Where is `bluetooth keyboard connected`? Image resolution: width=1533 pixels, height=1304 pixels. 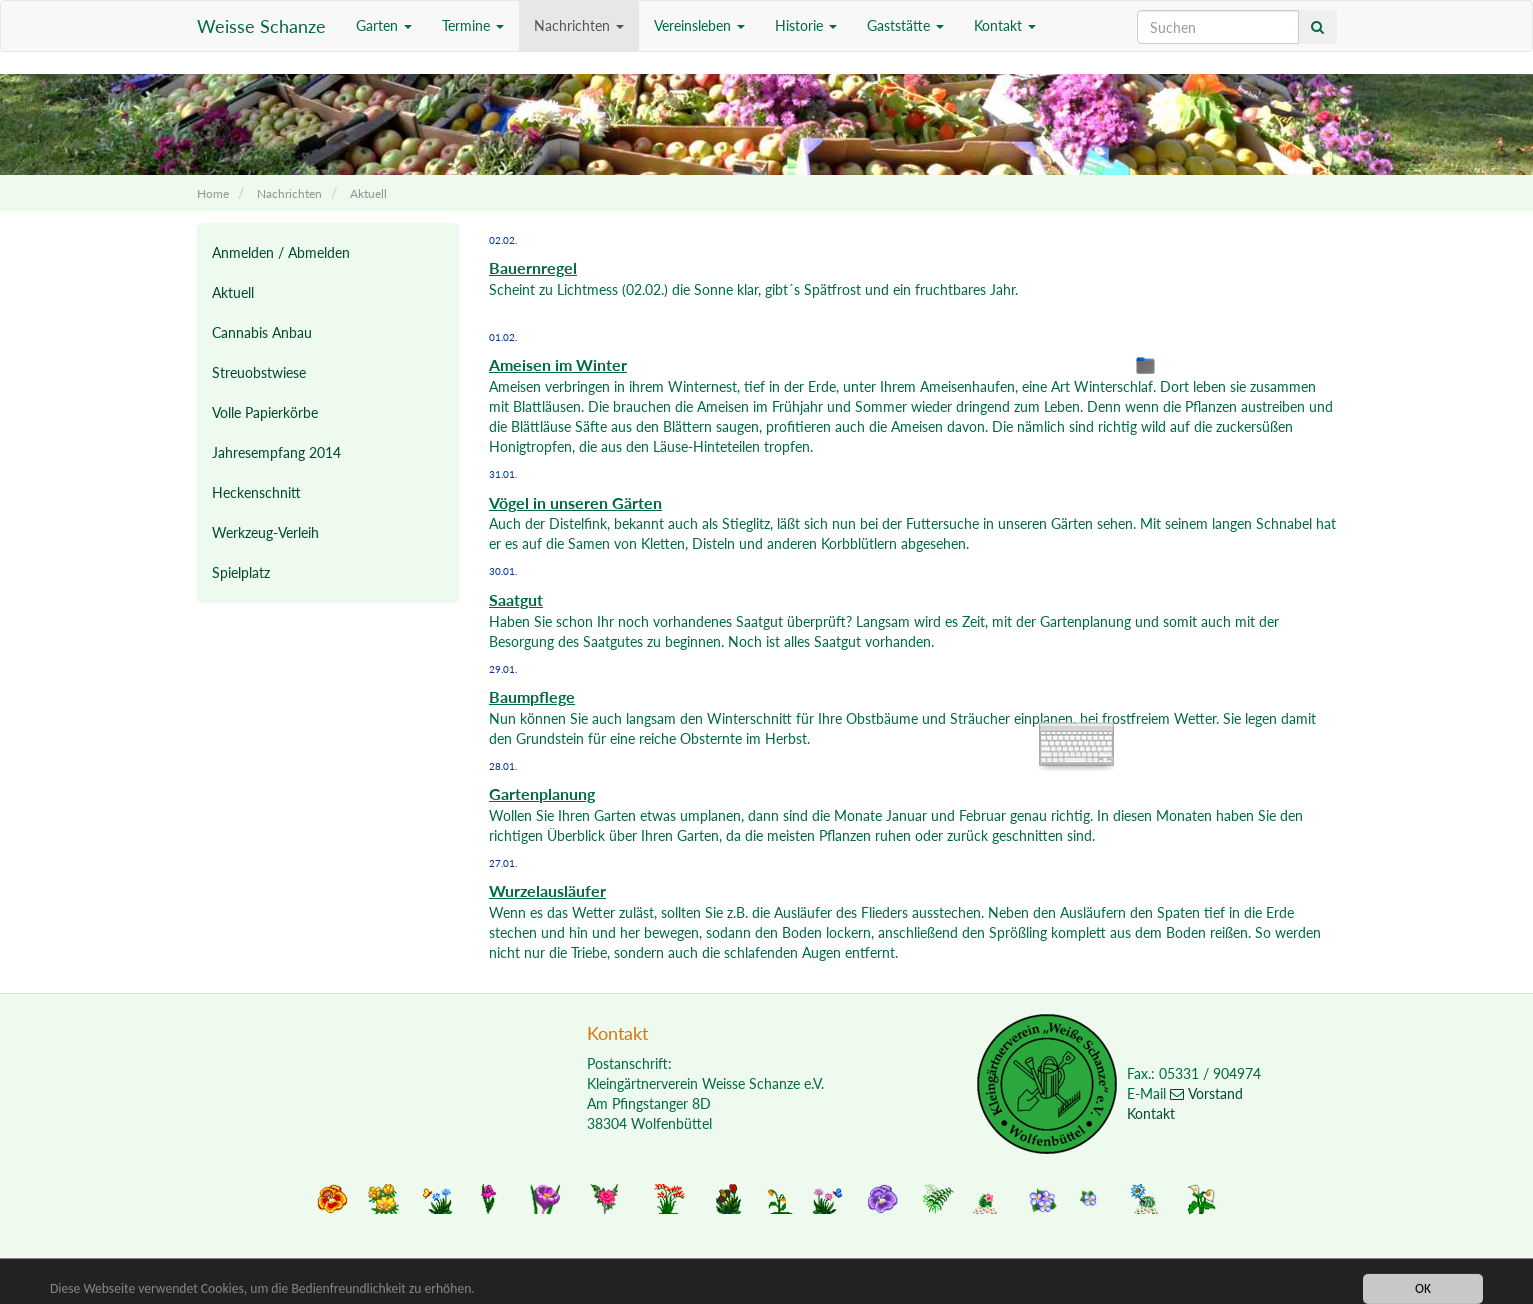
bluetooth keyboard connected is located at coordinates (1076, 735).